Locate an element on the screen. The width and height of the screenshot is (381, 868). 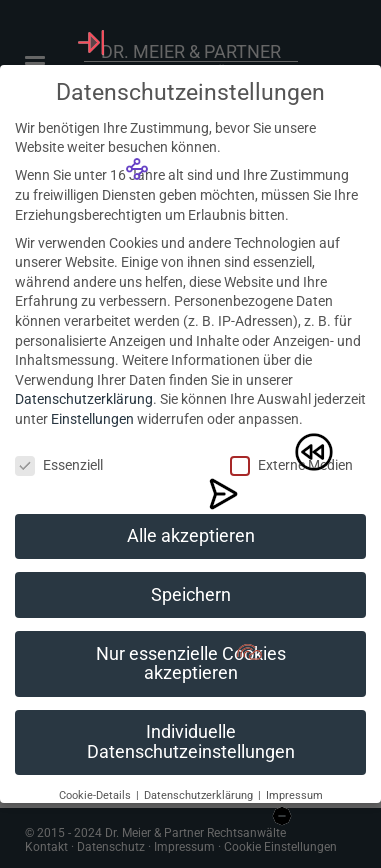
remove or delete an item is located at coordinates (282, 816).